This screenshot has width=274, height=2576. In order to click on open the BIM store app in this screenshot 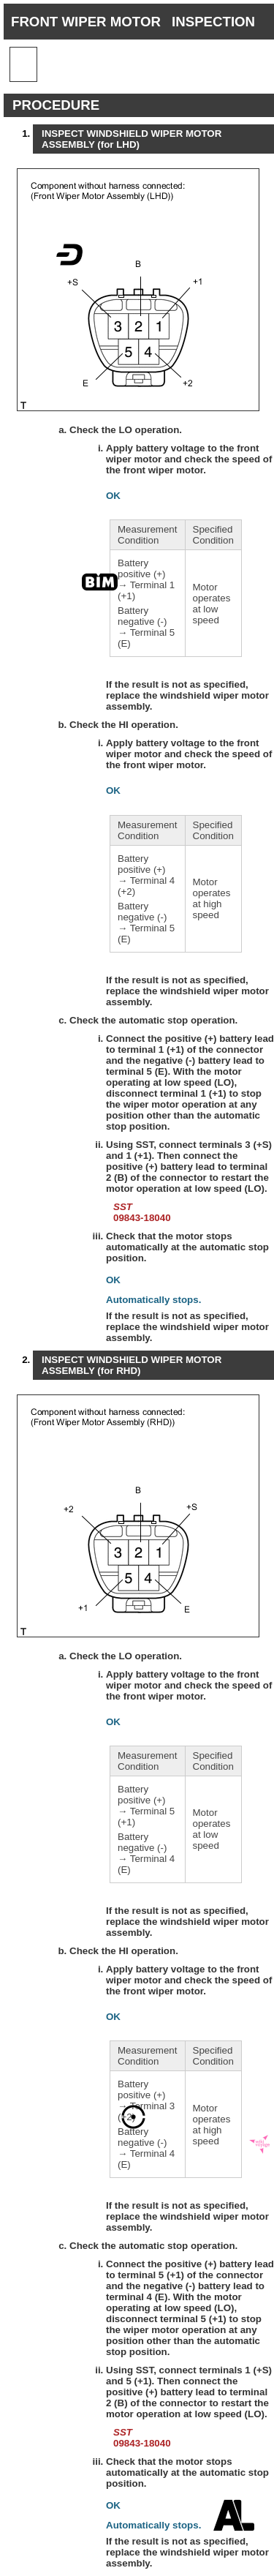, I will do `click(99, 582)`.